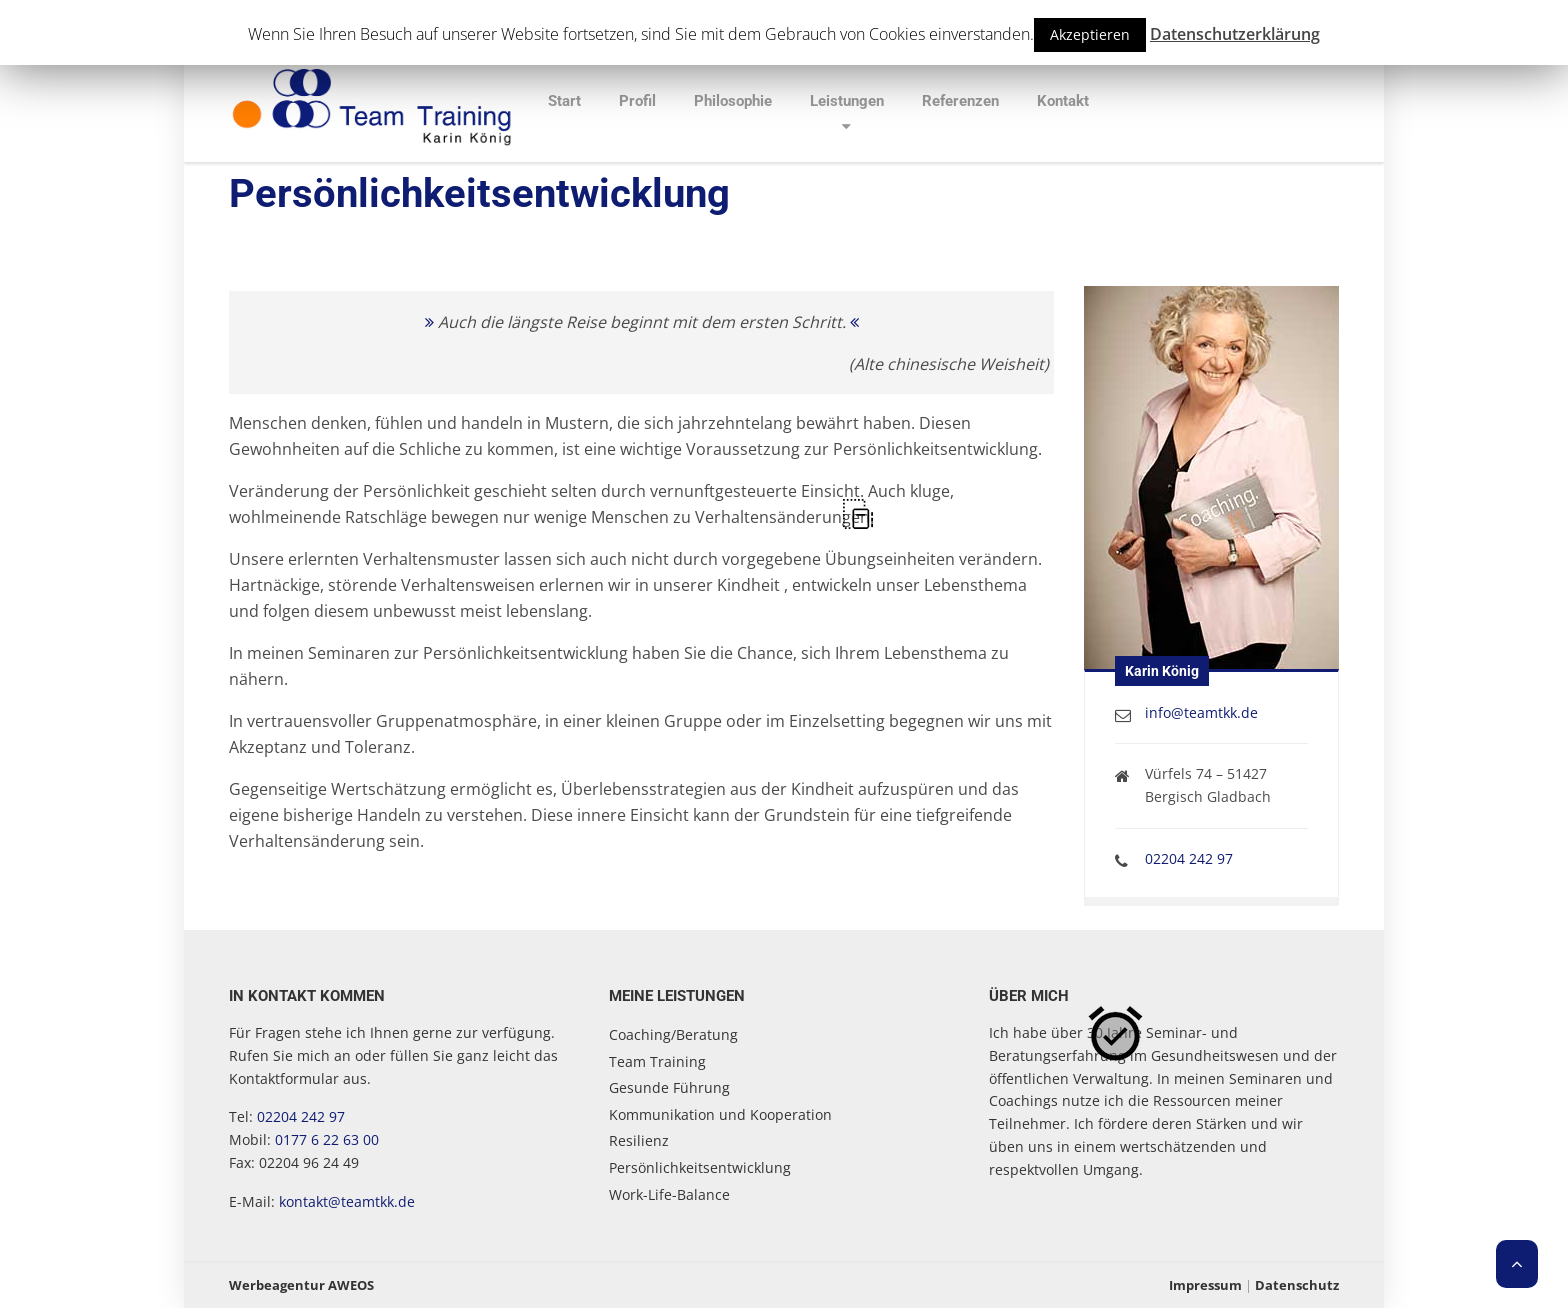 This screenshot has height=1308, width=1568. I want to click on alarm is set and active, so click(1115, 1033).